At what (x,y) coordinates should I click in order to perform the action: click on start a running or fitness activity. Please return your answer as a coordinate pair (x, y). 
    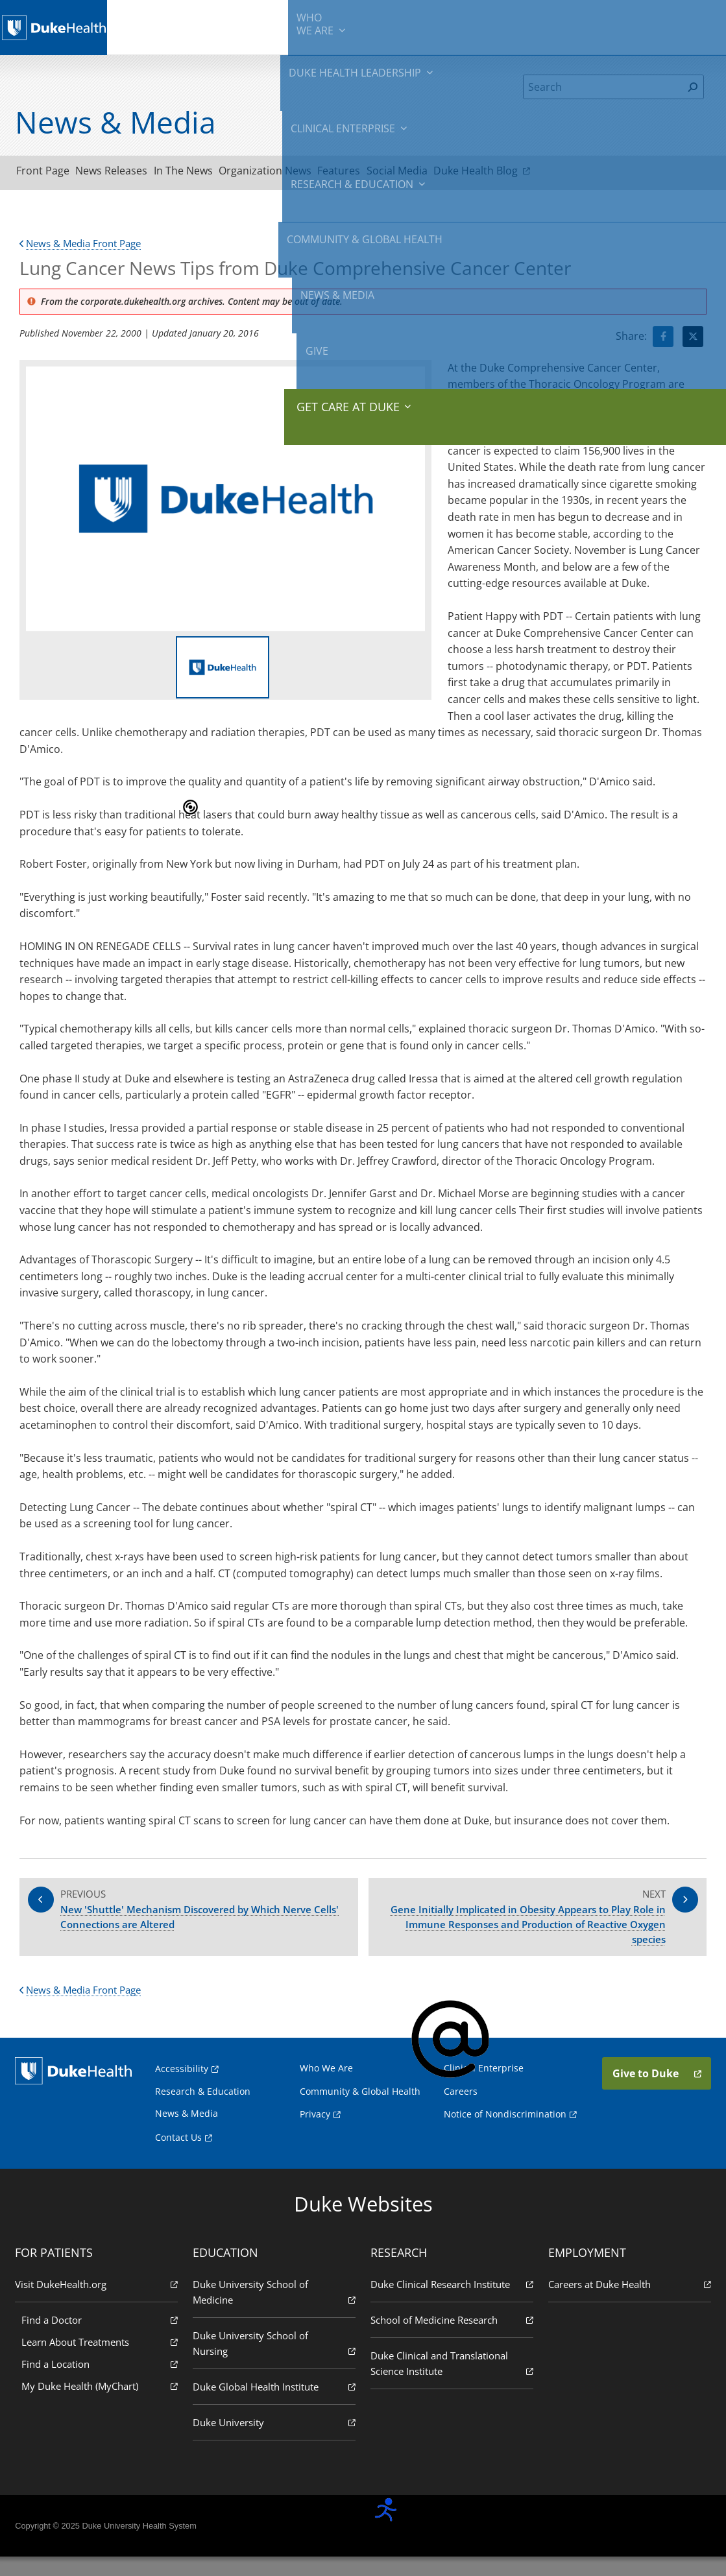
    Looking at the image, I should click on (386, 2509).